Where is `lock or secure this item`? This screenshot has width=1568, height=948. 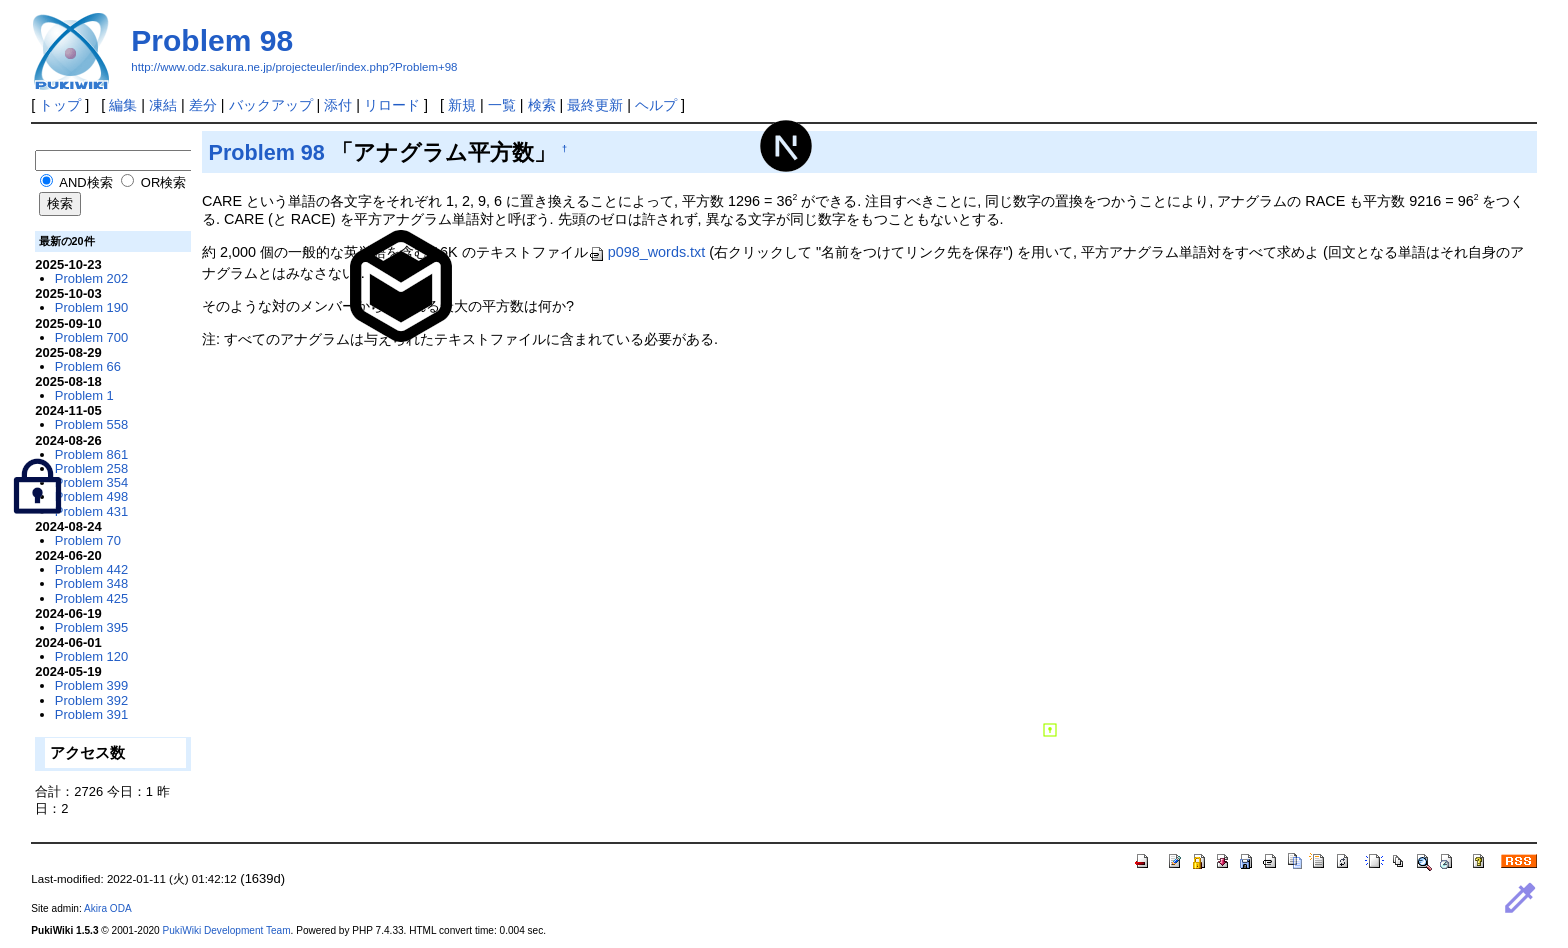 lock or secure this item is located at coordinates (37, 487).